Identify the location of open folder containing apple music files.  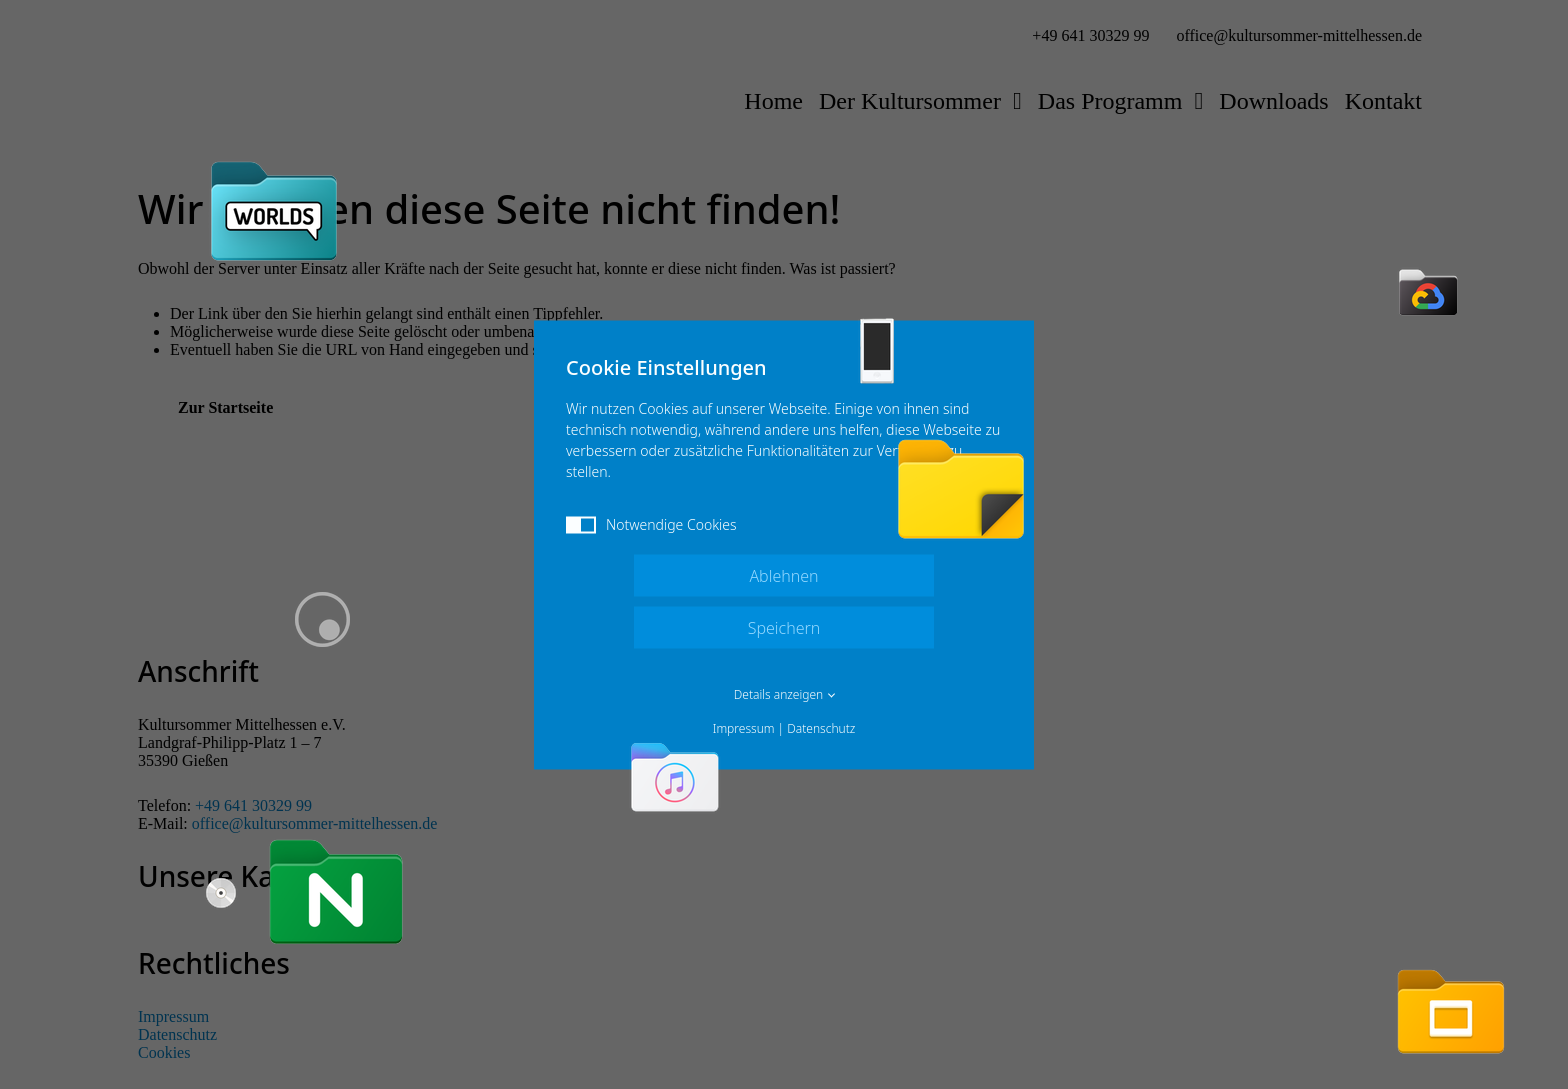
(674, 779).